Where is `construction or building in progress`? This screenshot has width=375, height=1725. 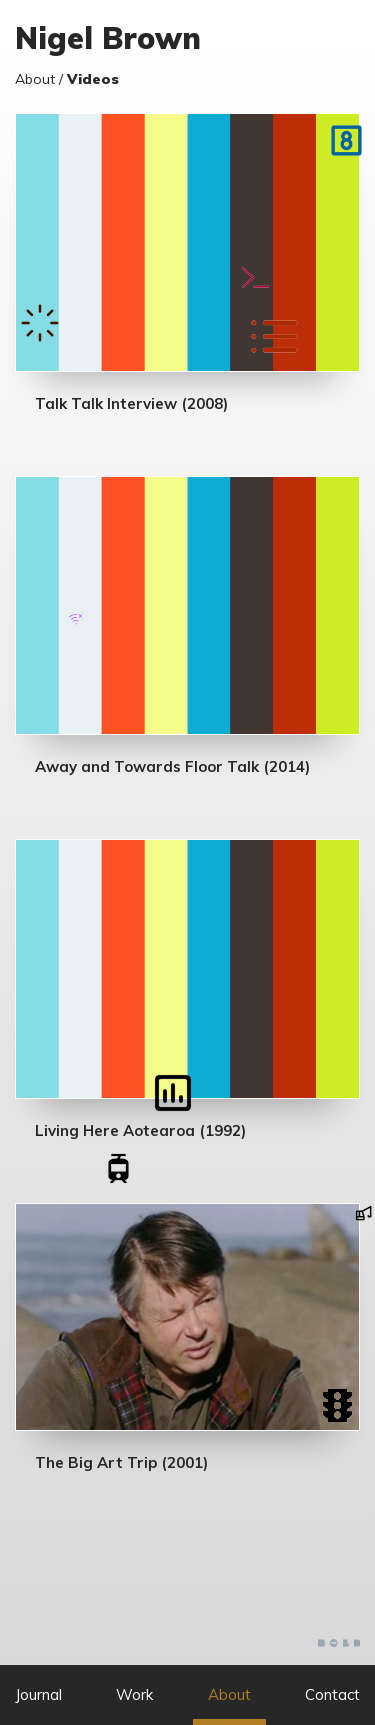 construction or building in progress is located at coordinates (364, 1214).